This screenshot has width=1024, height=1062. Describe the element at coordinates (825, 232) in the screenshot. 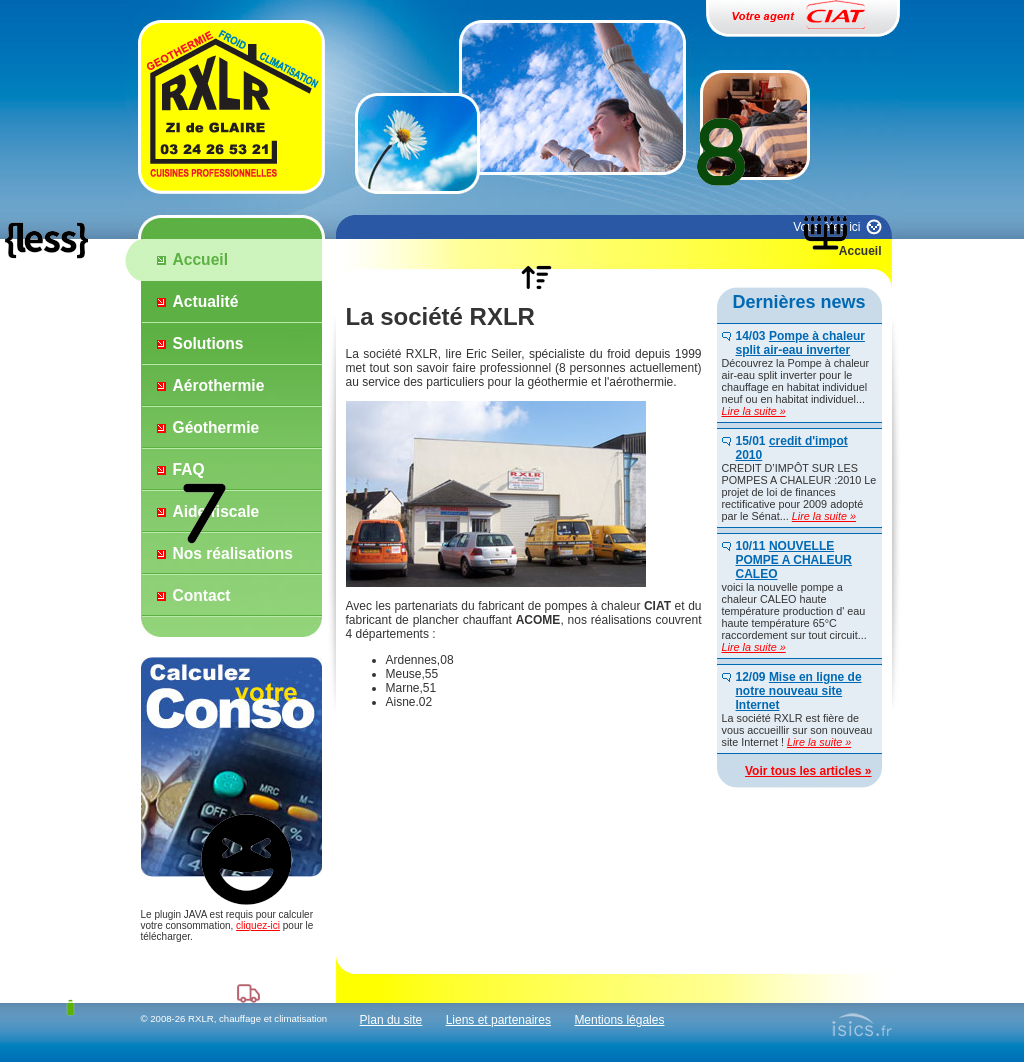

I see `indicates hanukkah-related content or events` at that location.